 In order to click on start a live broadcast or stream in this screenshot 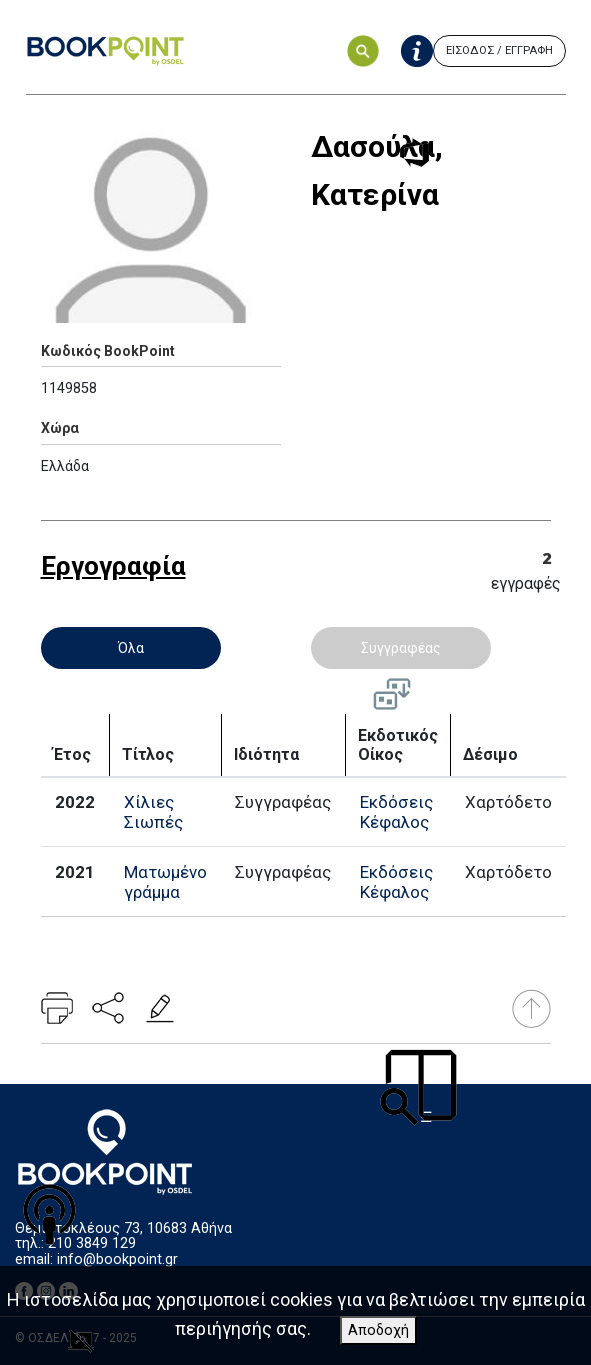, I will do `click(49, 1214)`.